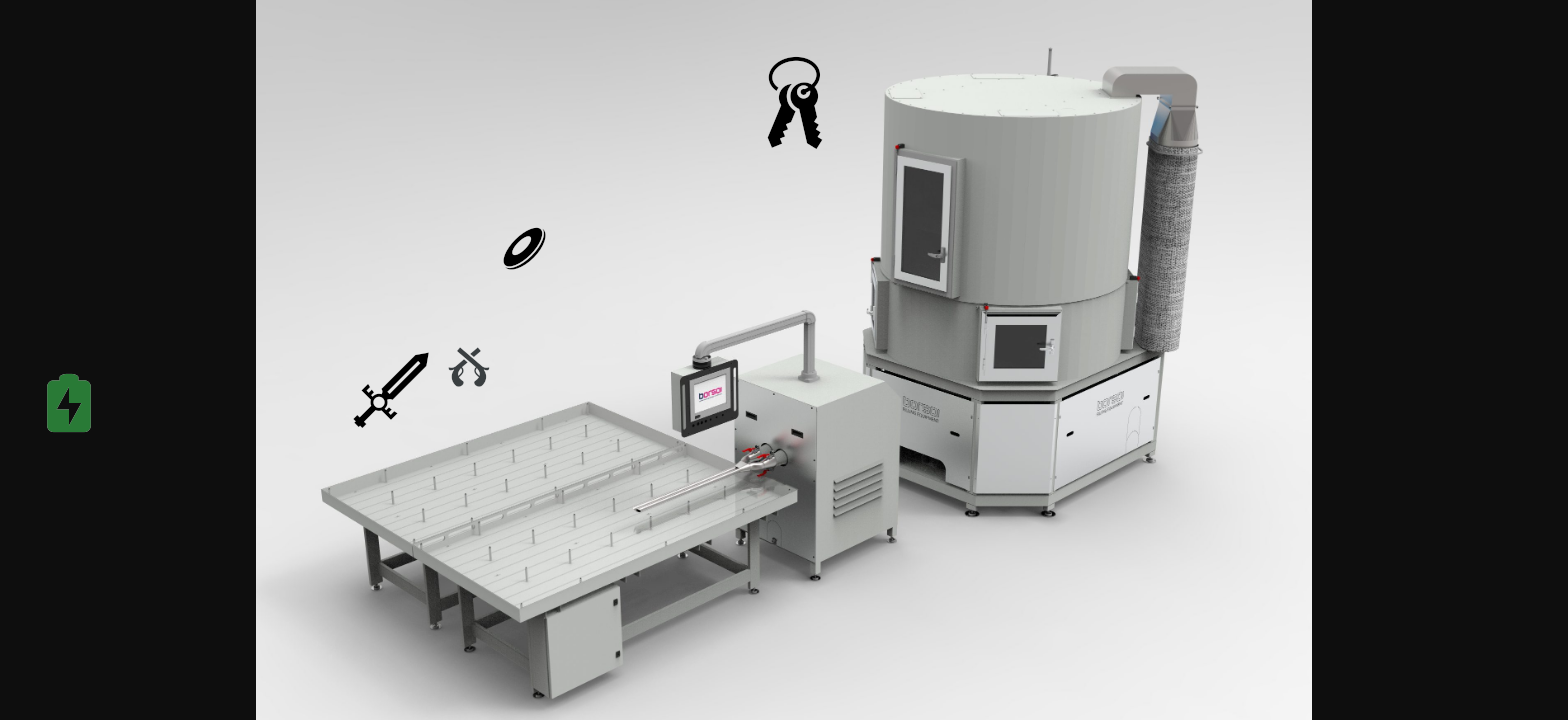 The width and height of the screenshot is (1568, 720). What do you see at coordinates (524, 248) in the screenshot?
I see `play a frisbee or disc golf game` at bounding box center [524, 248].